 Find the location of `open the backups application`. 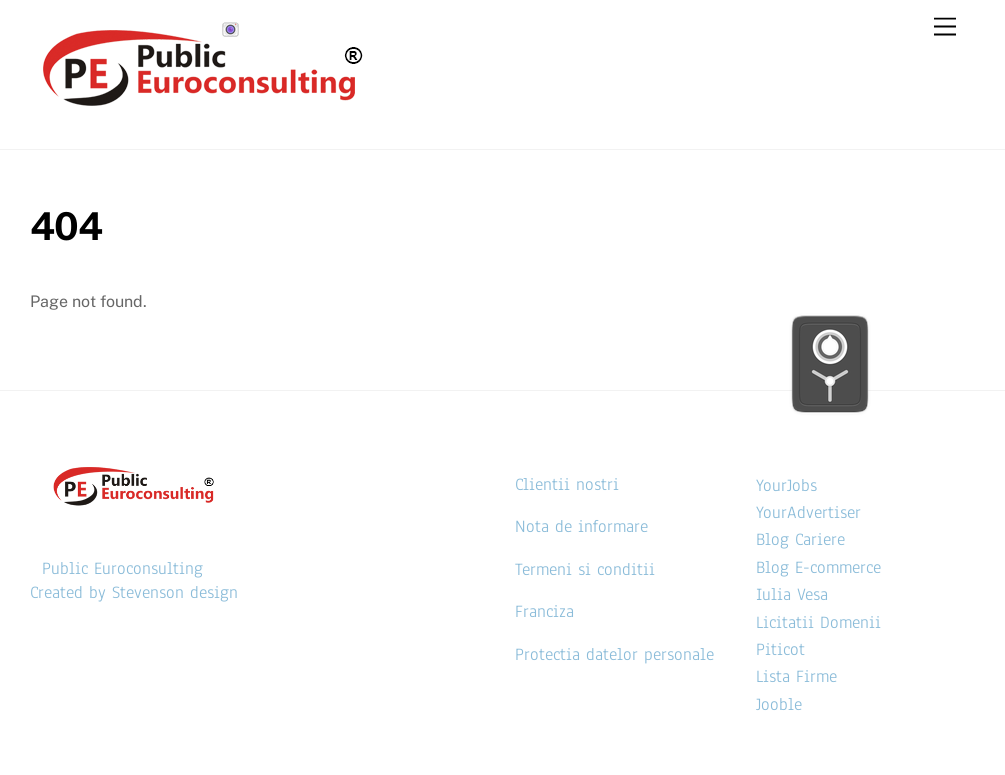

open the backups application is located at coordinates (830, 364).